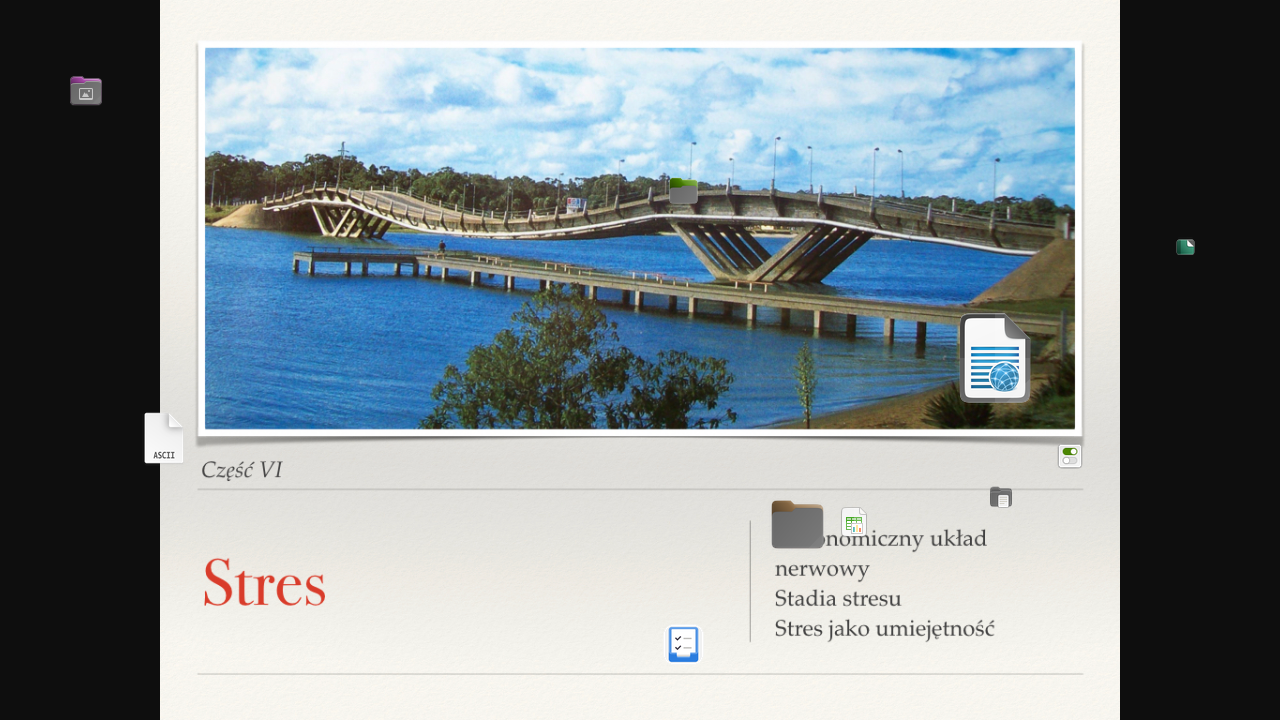  Describe the element at coordinates (1185, 246) in the screenshot. I see `change desktop wallpaper settings` at that location.